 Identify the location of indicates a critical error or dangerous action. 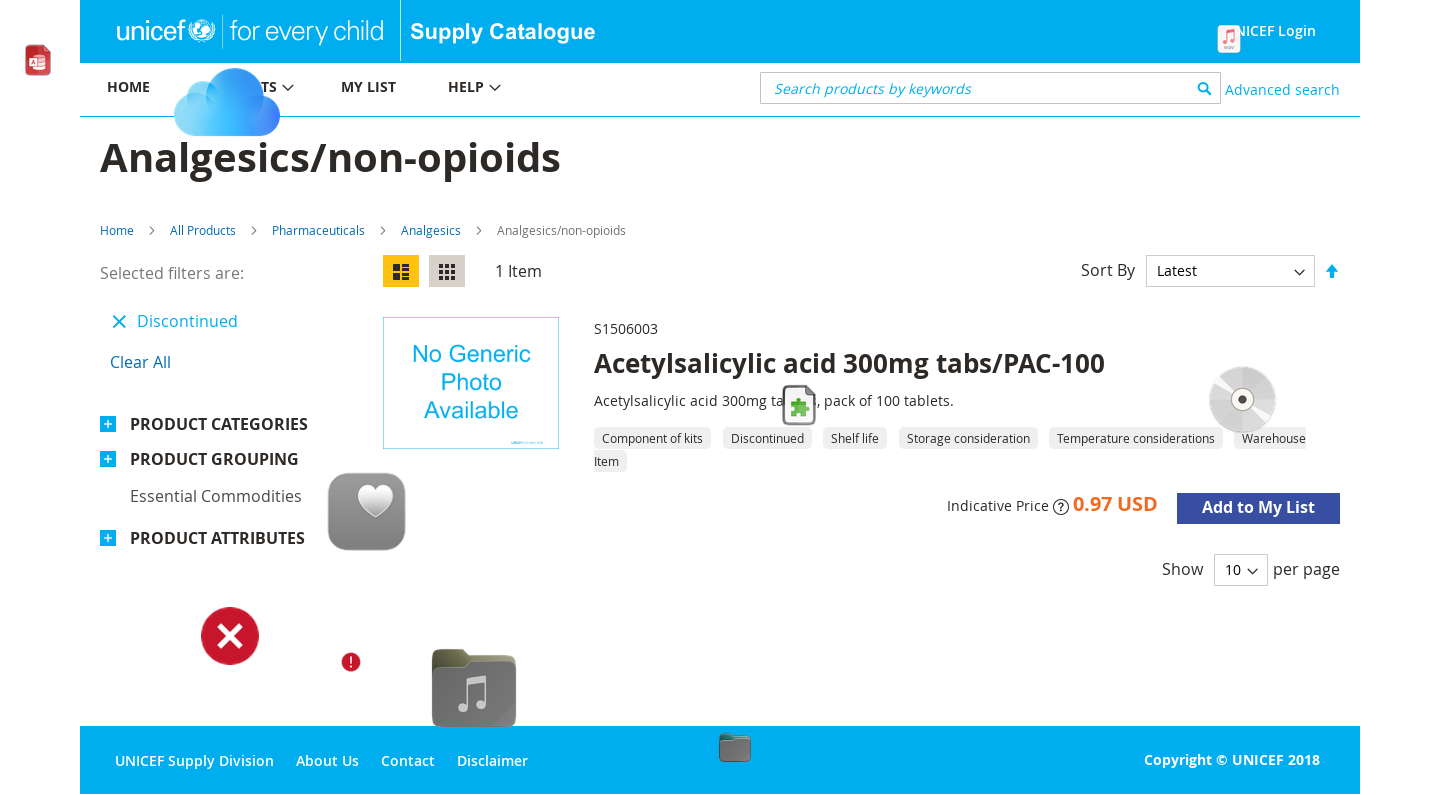
(351, 662).